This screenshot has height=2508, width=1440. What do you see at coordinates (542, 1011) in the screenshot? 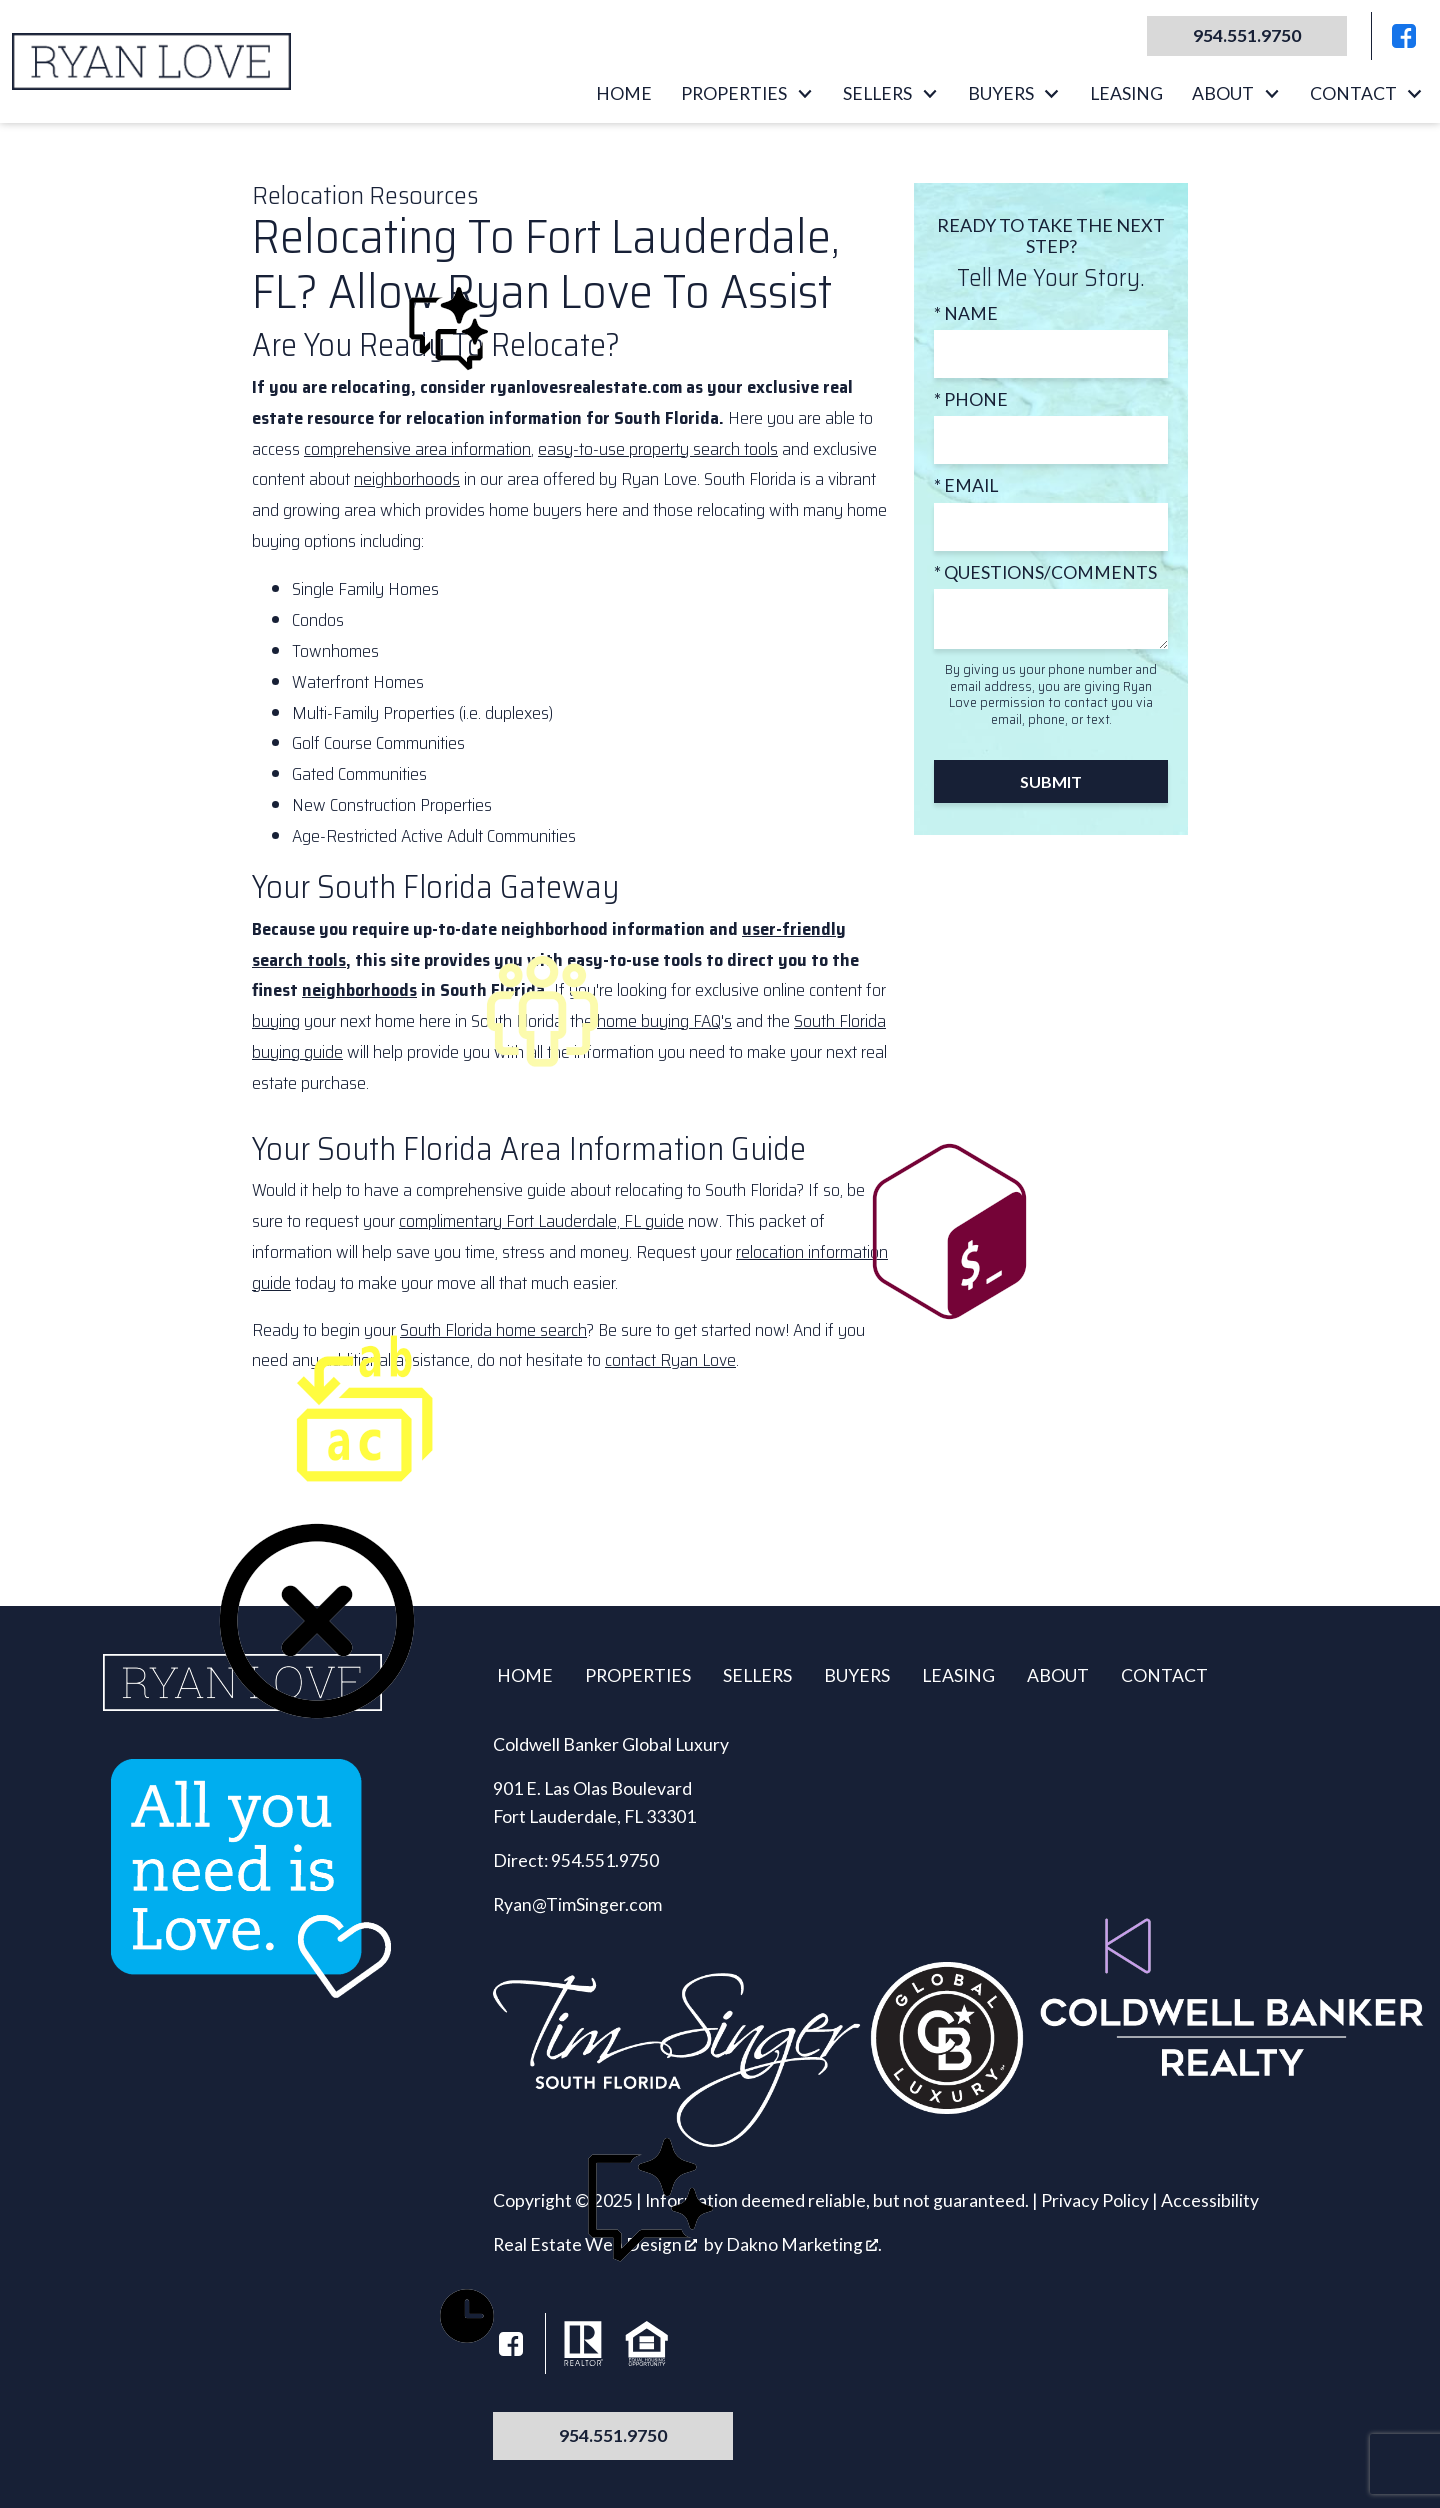
I see `view organization members` at bounding box center [542, 1011].